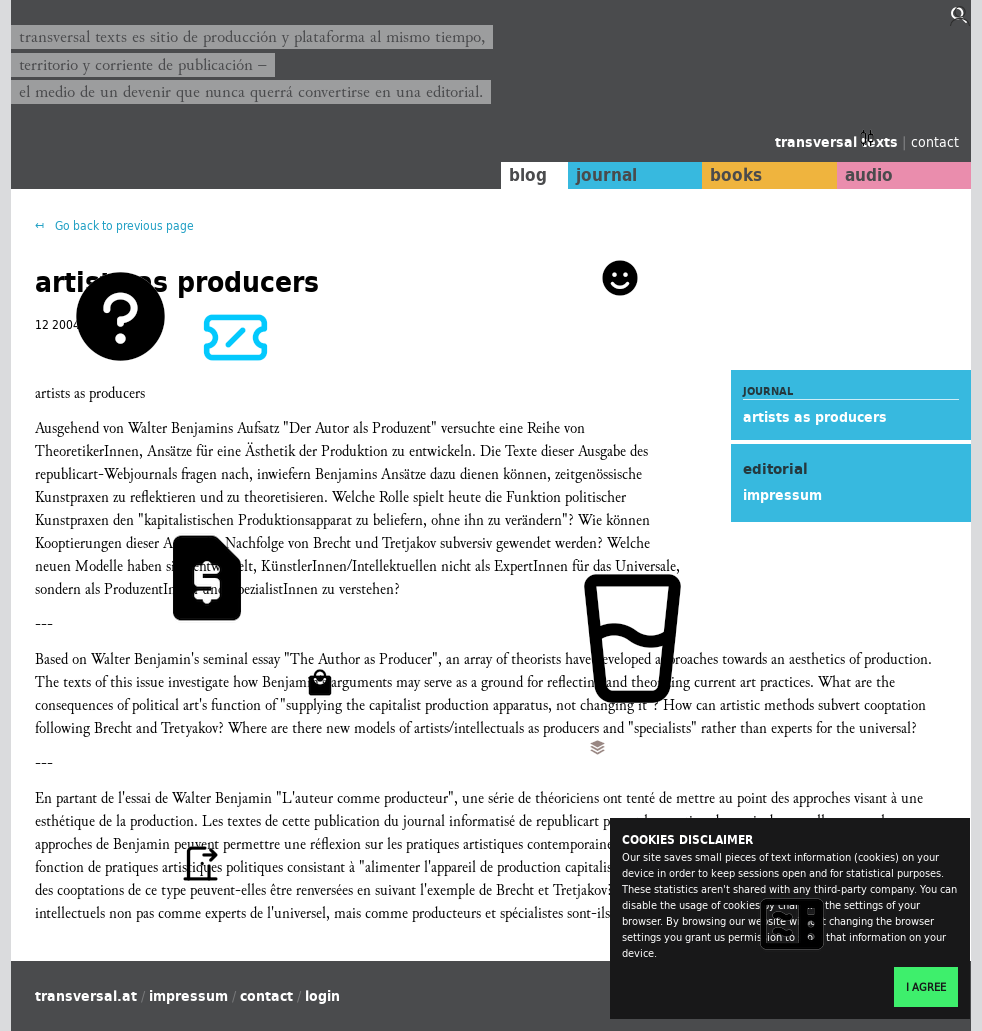 This screenshot has width=982, height=1031. I want to click on invalid or cancelled ticket, so click(235, 337).